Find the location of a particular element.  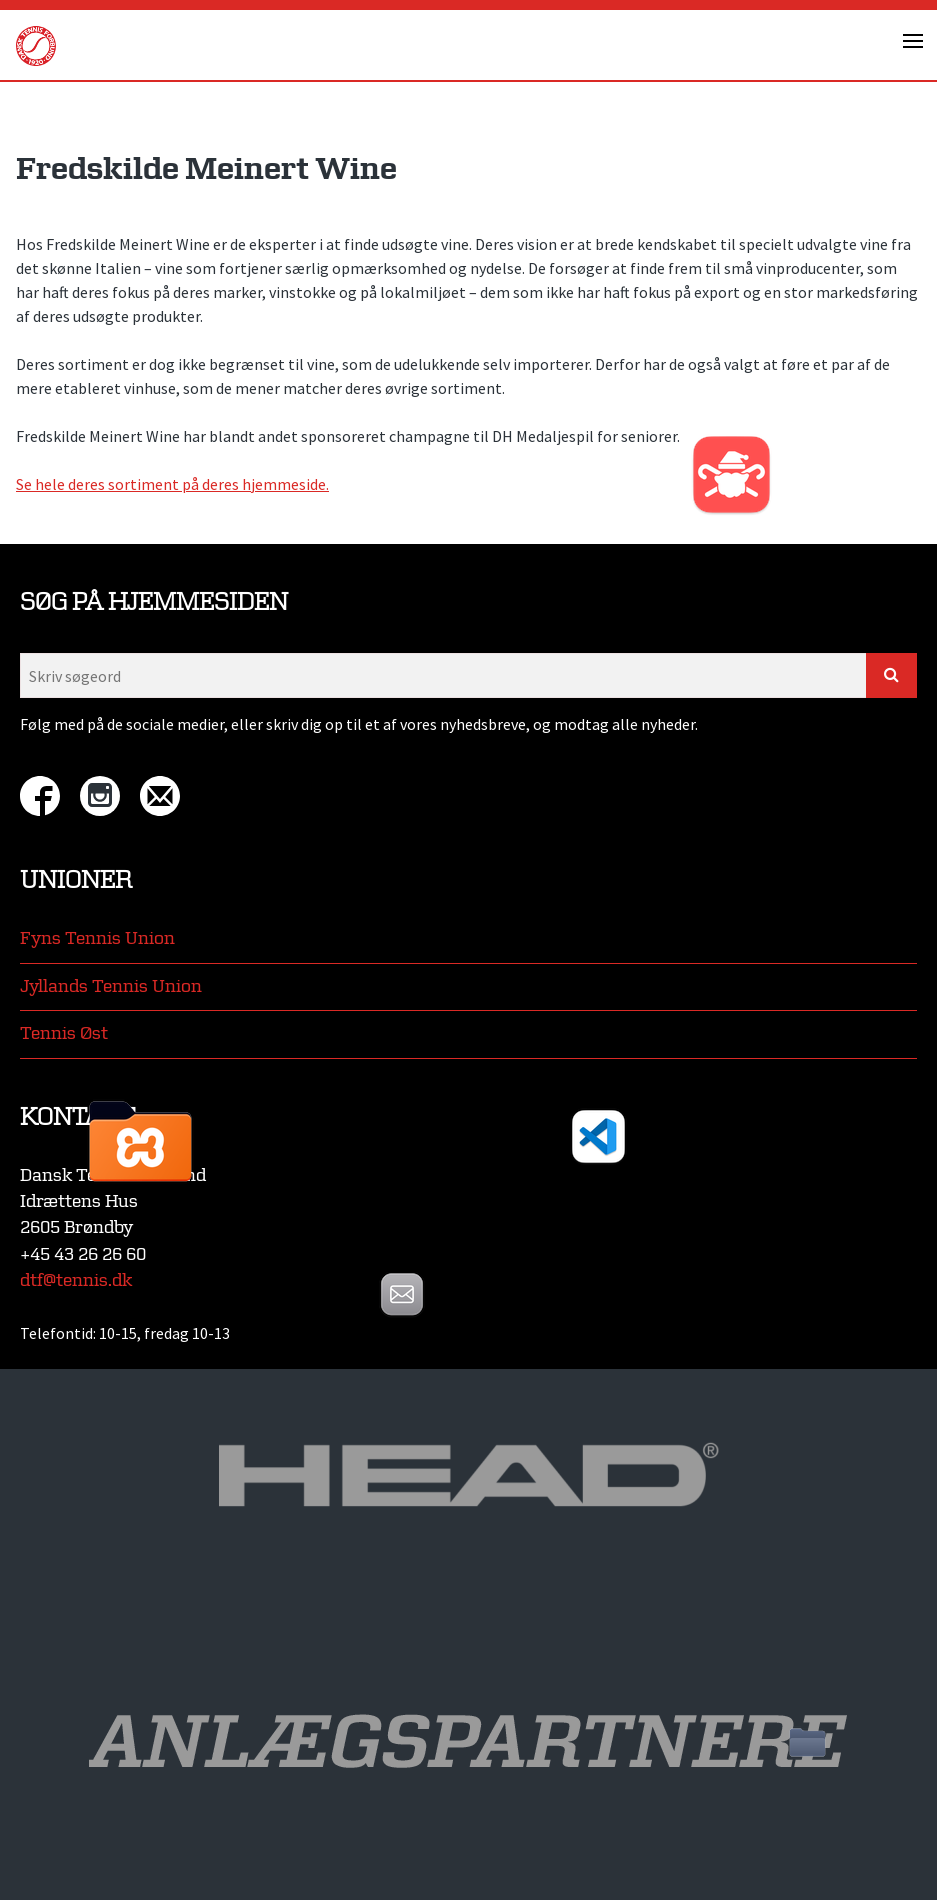

open Santa security application is located at coordinates (731, 474).